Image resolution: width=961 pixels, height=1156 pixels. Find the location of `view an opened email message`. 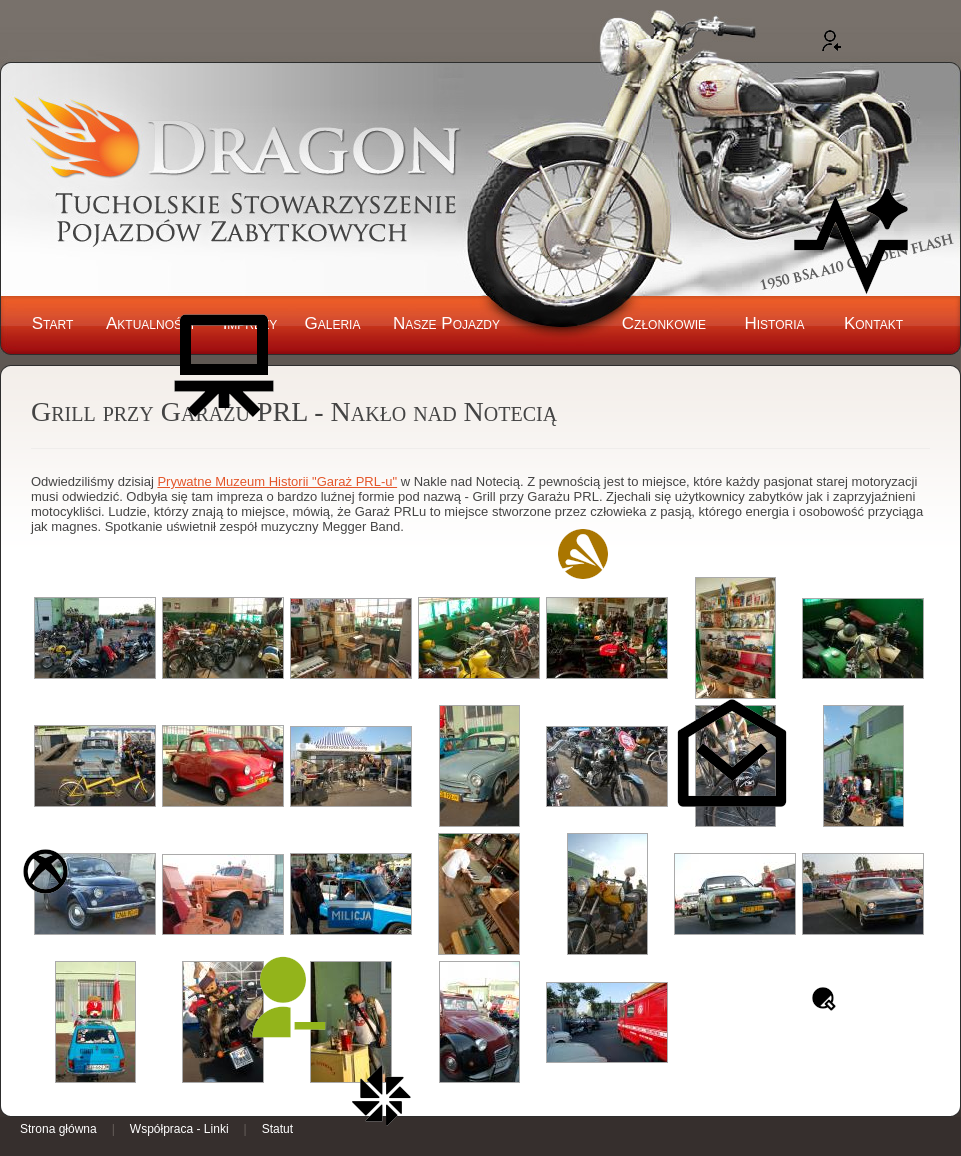

view an opened email message is located at coordinates (732, 758).